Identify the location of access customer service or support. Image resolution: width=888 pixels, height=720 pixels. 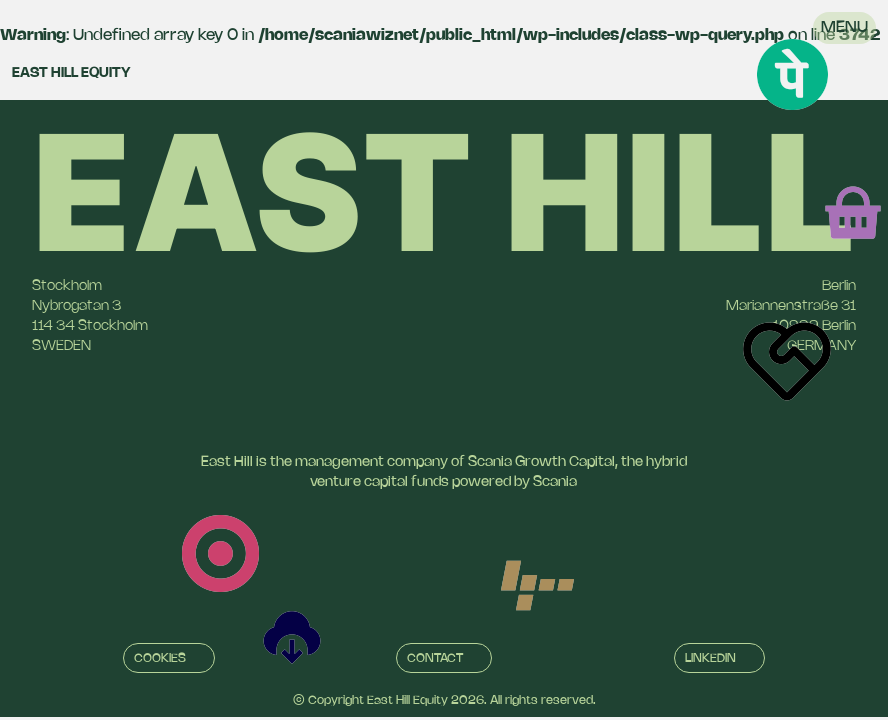
(787, 361).